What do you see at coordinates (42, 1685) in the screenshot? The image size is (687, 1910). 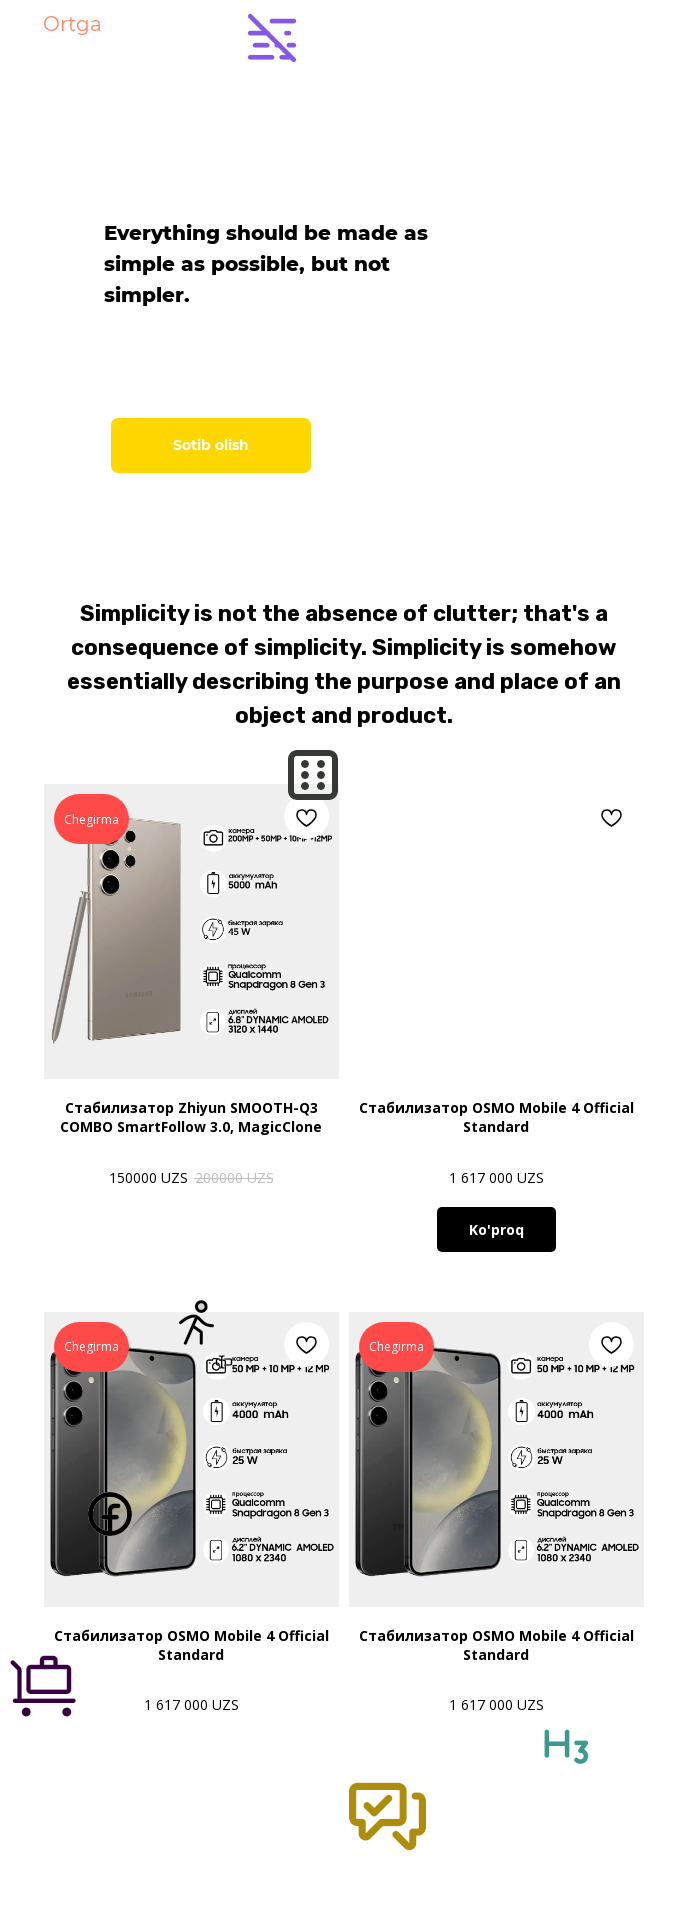 I see `access luggage or baggage services` at bounding box center [42, 1685].